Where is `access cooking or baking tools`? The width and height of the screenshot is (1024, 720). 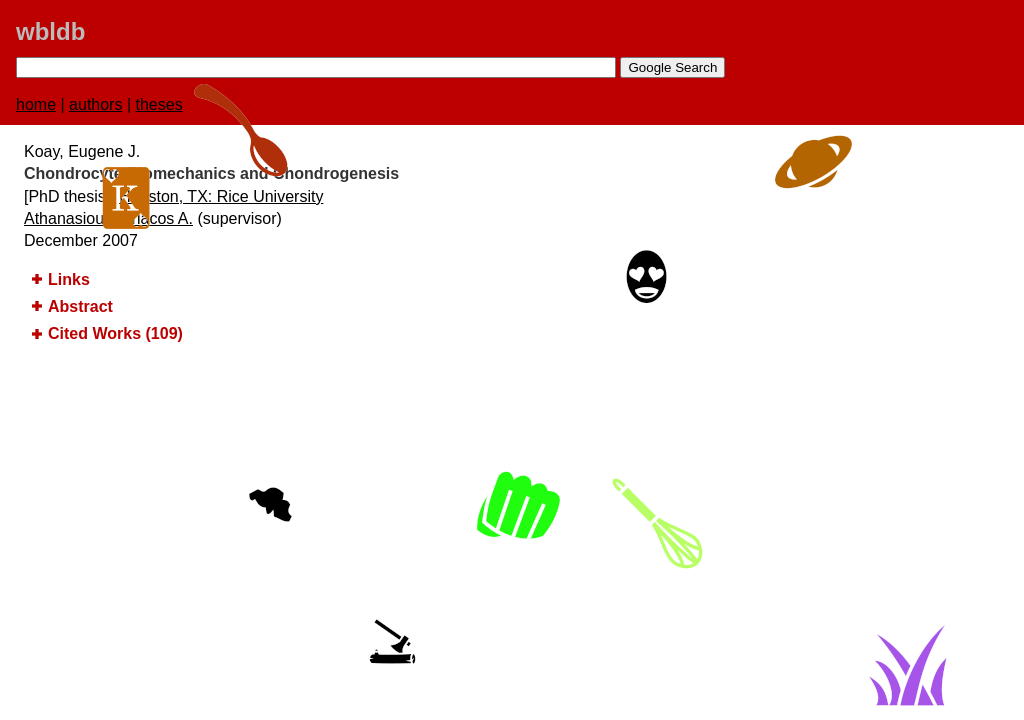 access cooking or baking tools is located at coordinates (657, 523).